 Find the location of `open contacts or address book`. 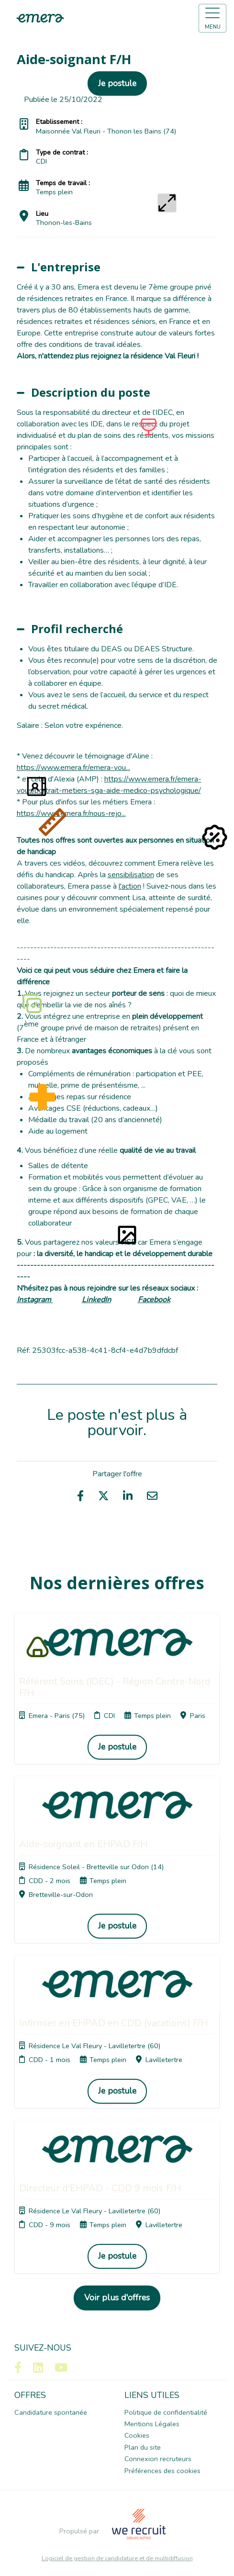

open contacts or address book is located at coordinates (36, 786).